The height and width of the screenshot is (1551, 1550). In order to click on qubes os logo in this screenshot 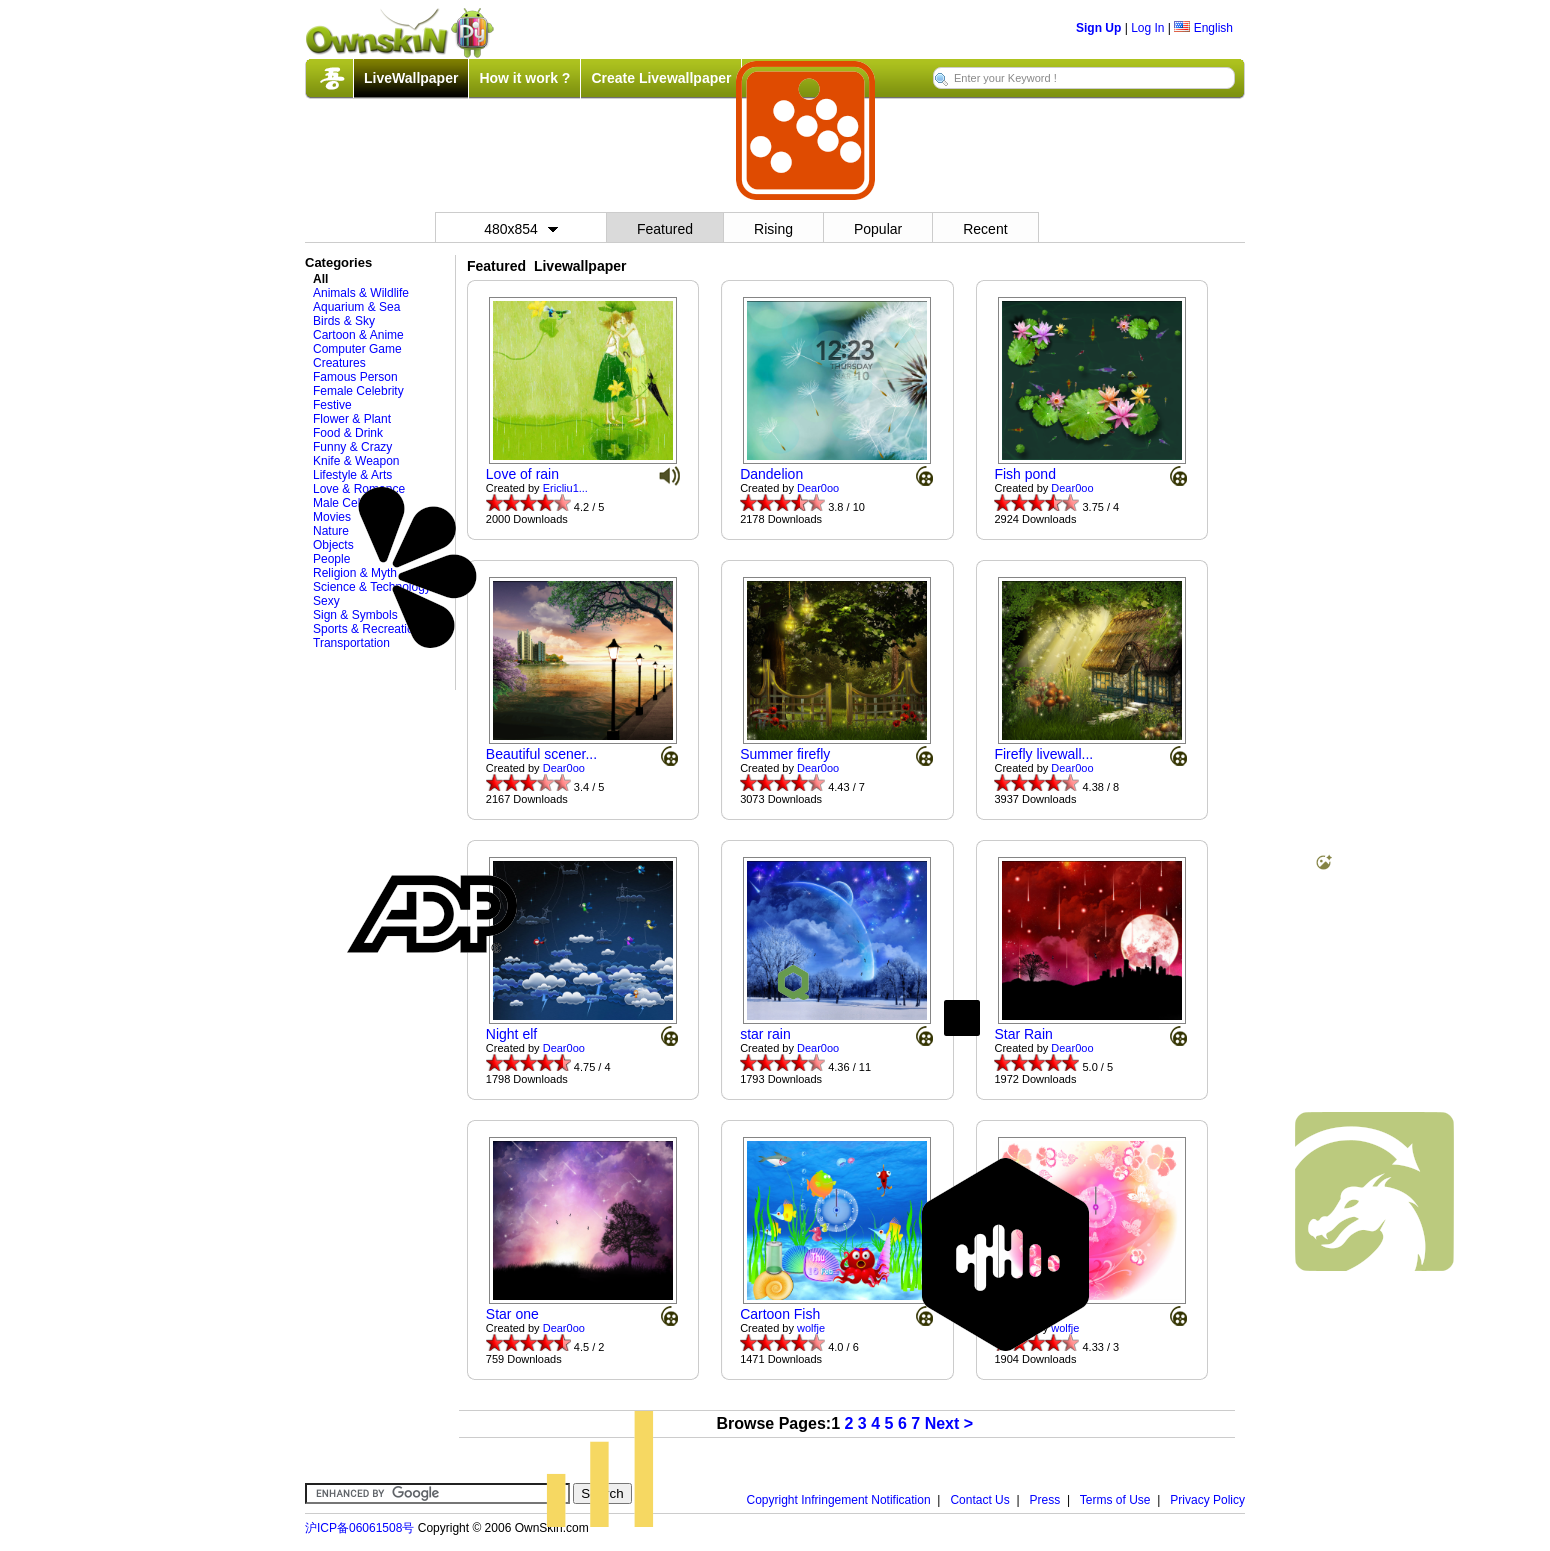, I will do `click(793, 982)`.